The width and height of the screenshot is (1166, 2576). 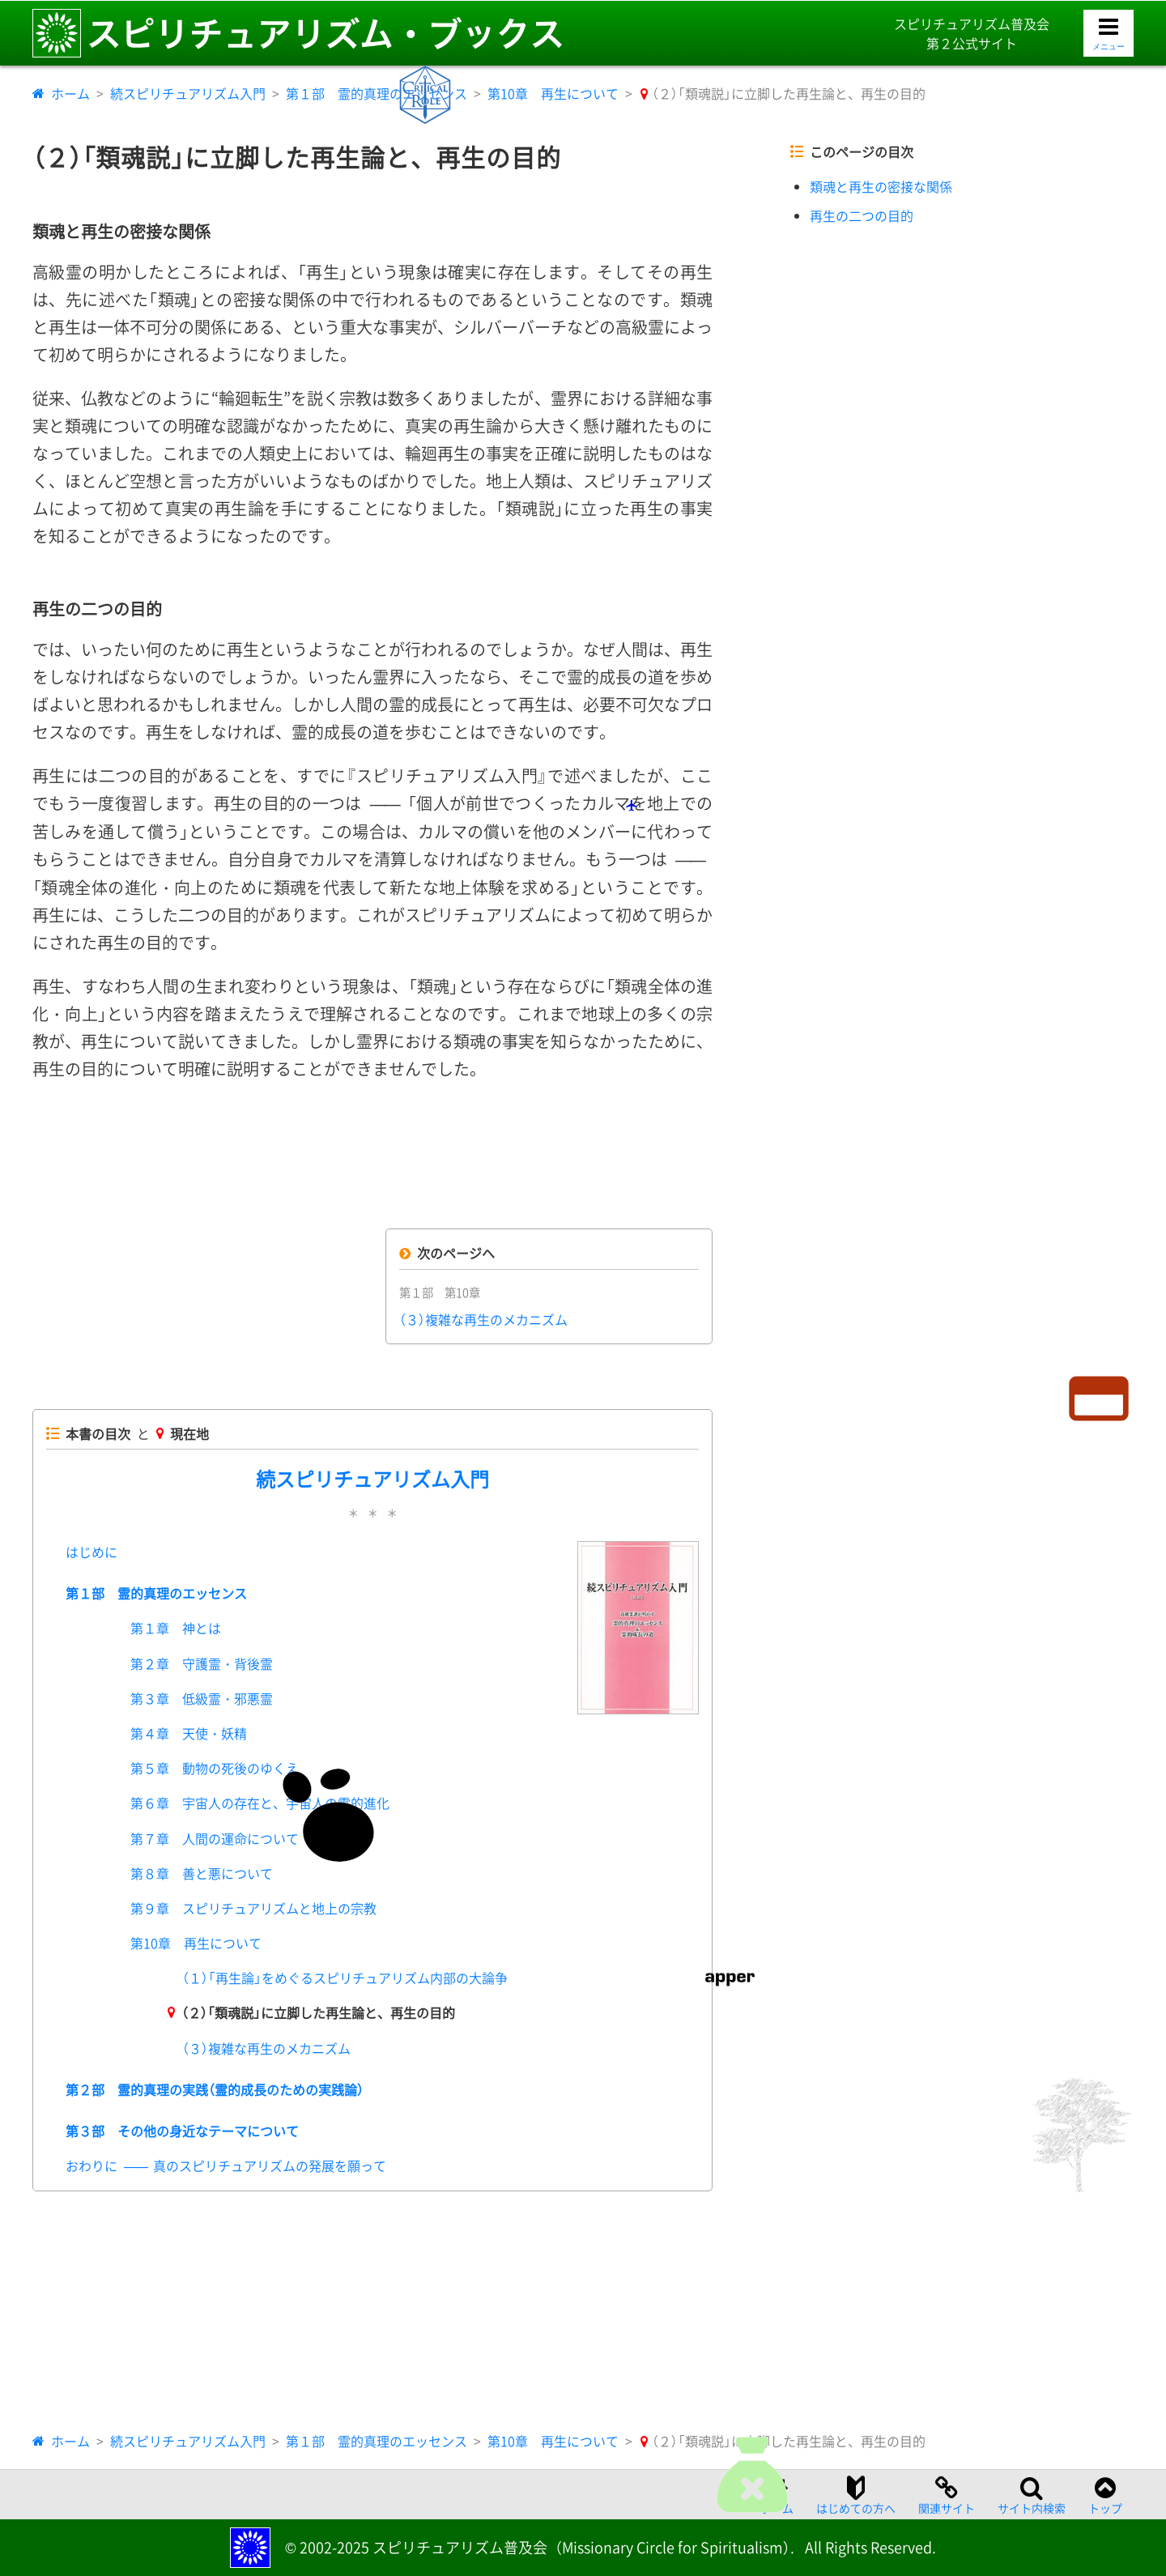 What do you see at coordinates (1099, 1399) in the screenshot?
I see `maximize window to full screen` at bounding box center [1099, 1399].